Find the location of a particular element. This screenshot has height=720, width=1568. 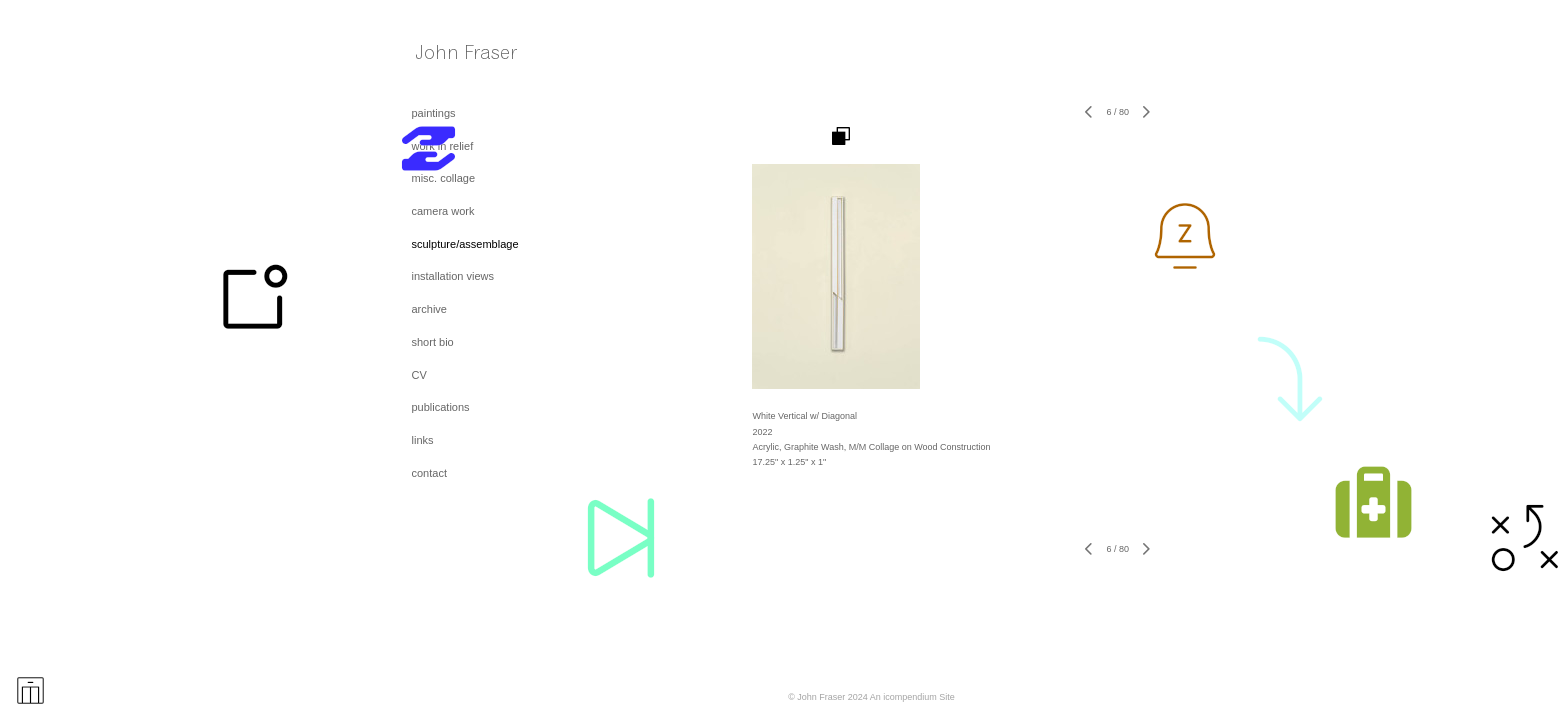

skip to the next track is located at coordinates (621, 538).